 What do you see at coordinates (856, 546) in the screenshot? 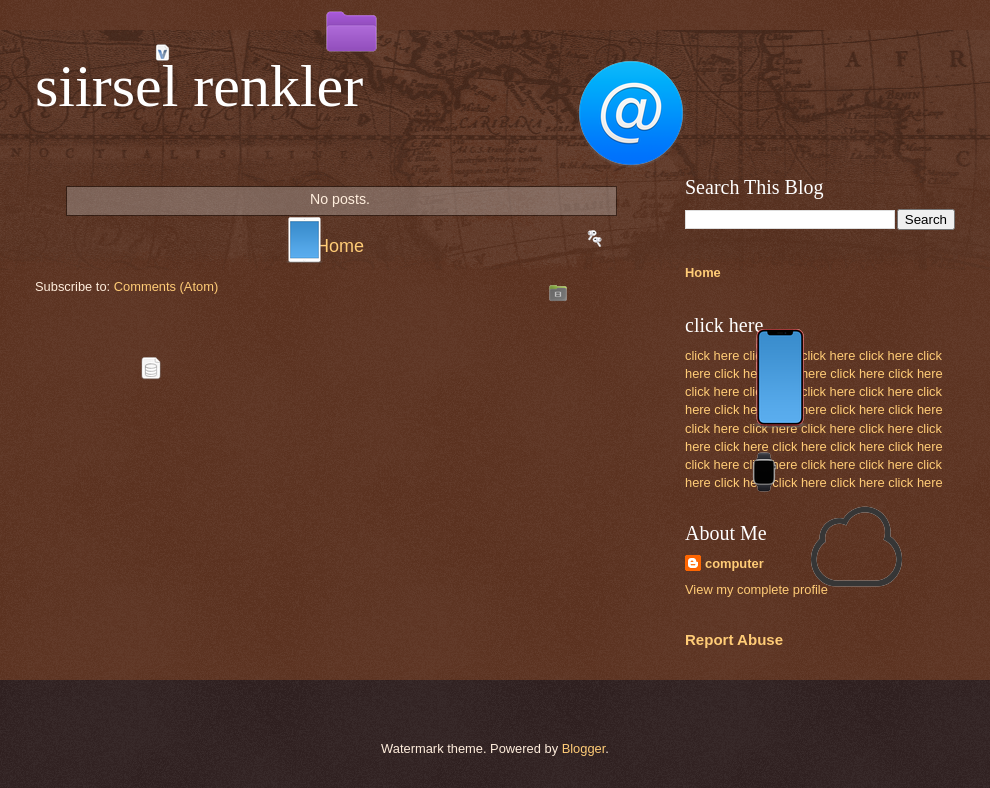
I see `access internet or cloud-based applications` at bounding box center [856, 546].